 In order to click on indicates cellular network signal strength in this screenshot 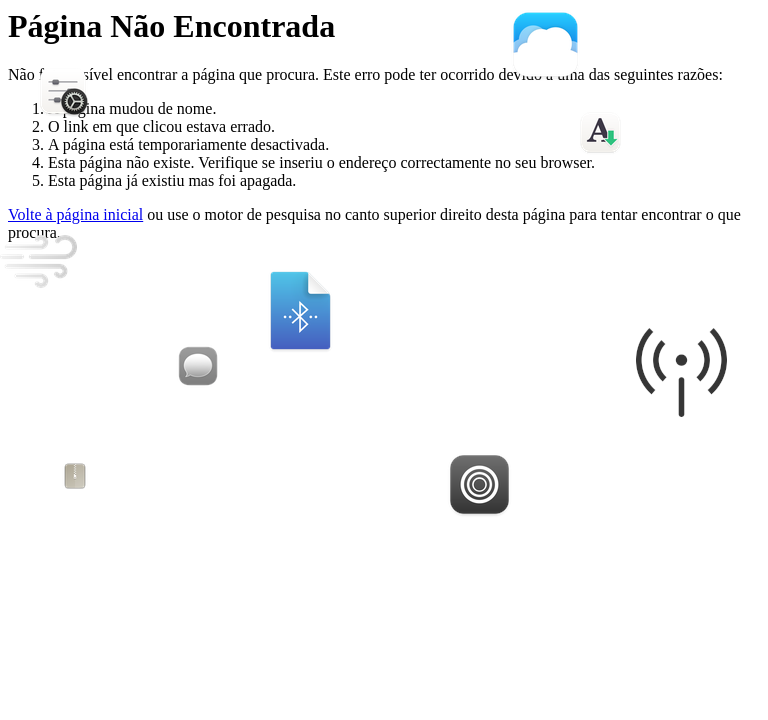, I will do `click(681, 371)`.